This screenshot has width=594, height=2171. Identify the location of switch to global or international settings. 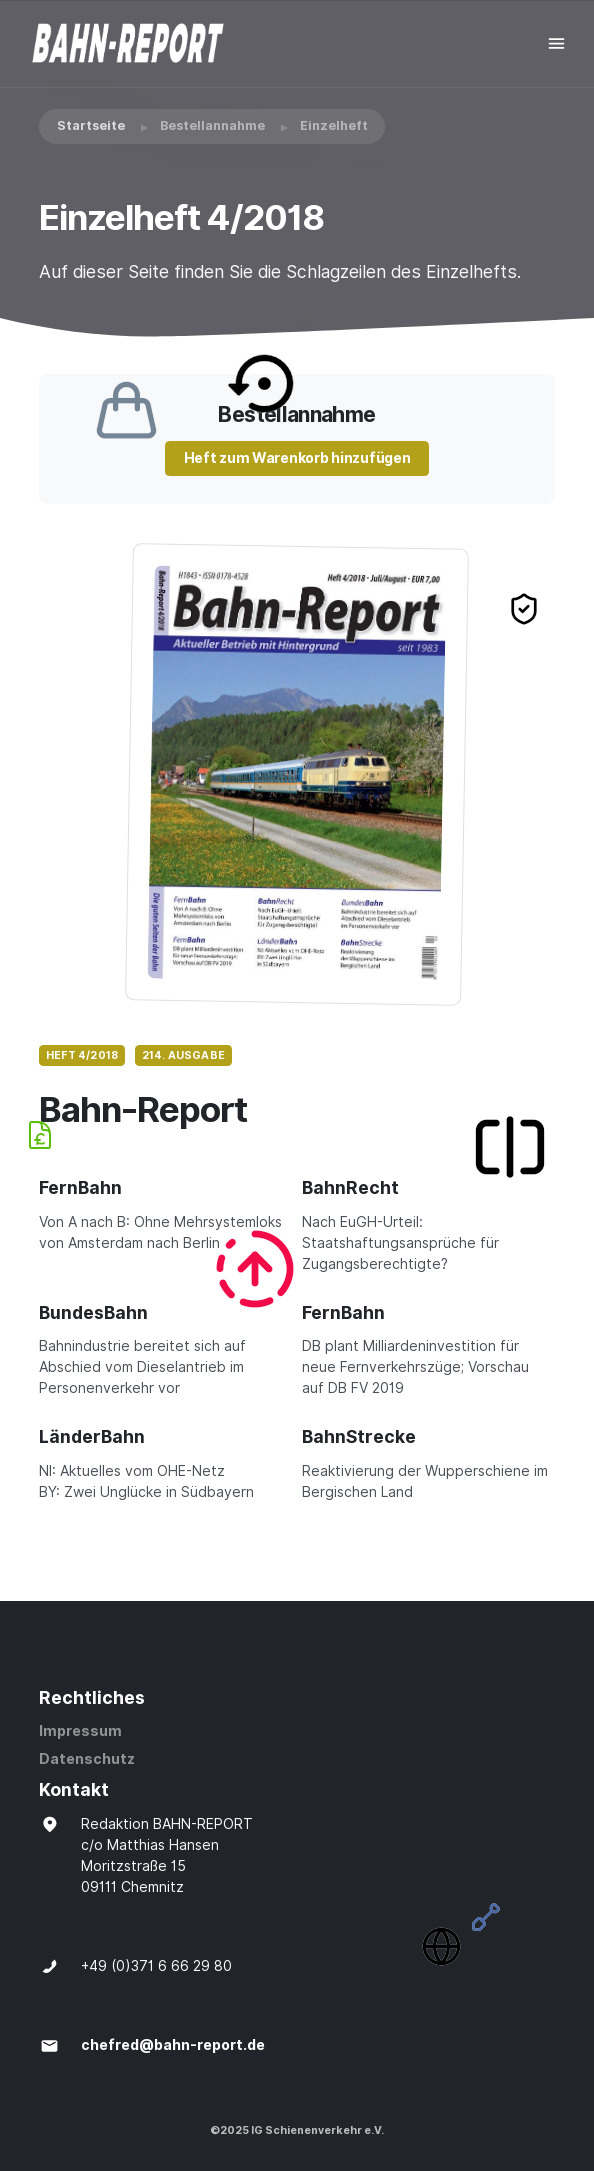
(441, 1946).